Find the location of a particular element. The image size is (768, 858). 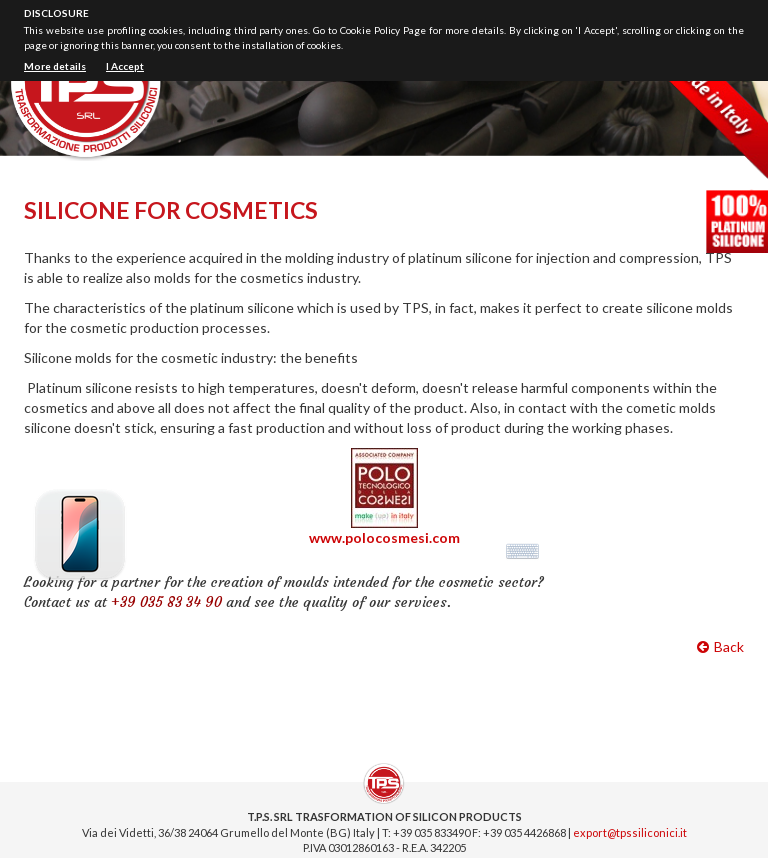

indicates keyboard connected via bluetooth is located at coordinates (522, 551).